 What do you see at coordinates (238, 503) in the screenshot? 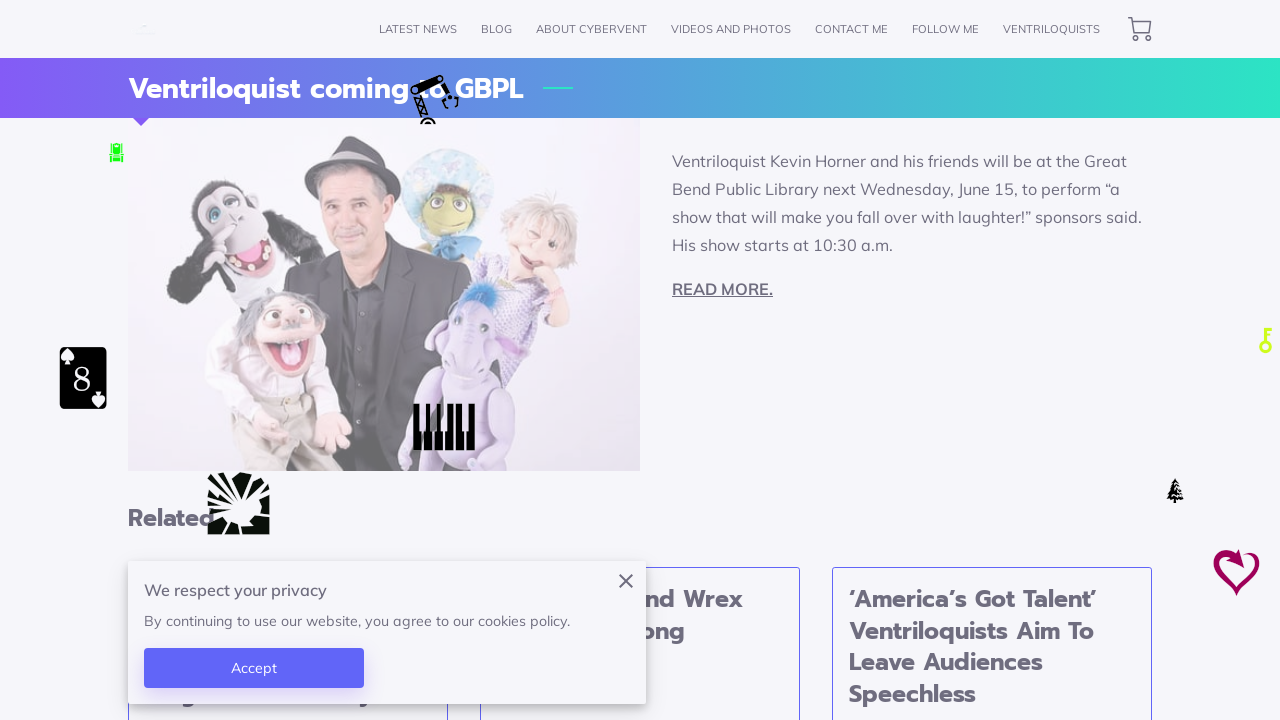
I see `indicates a powerful attack or ground-smashing ability` at bounding box center [238, 503].